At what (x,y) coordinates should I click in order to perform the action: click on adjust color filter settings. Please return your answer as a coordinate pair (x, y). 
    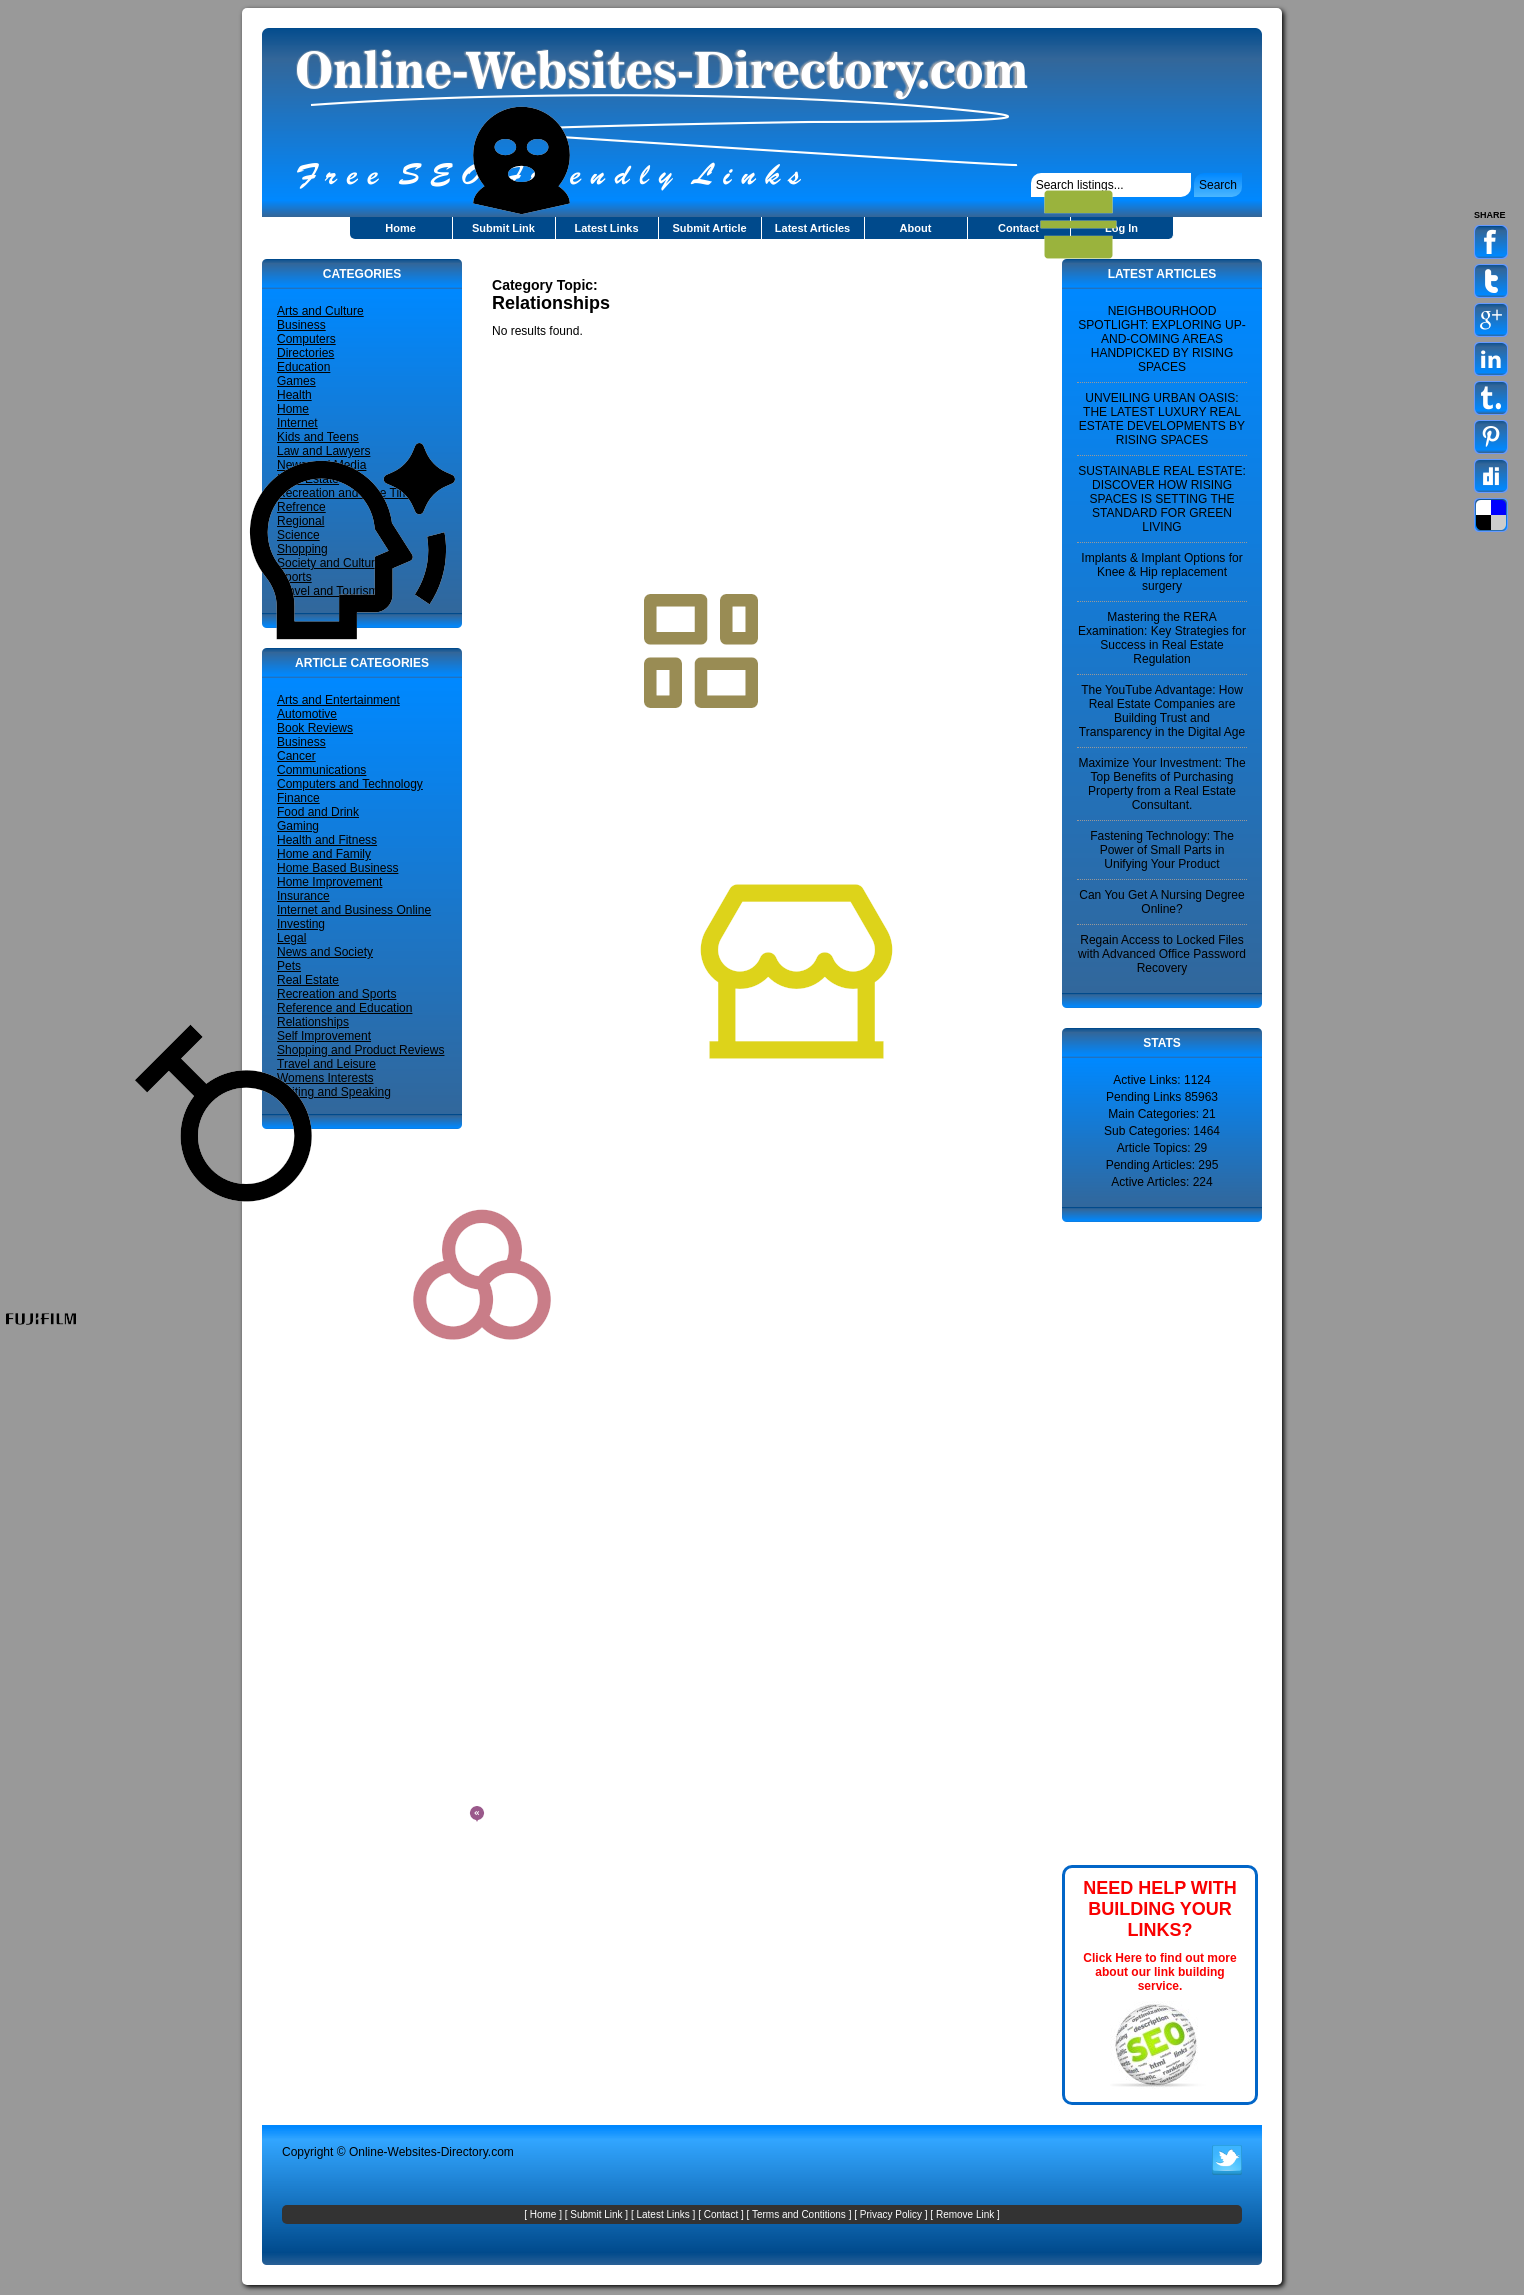
    Looking at the image, I should click on (482, 1283).